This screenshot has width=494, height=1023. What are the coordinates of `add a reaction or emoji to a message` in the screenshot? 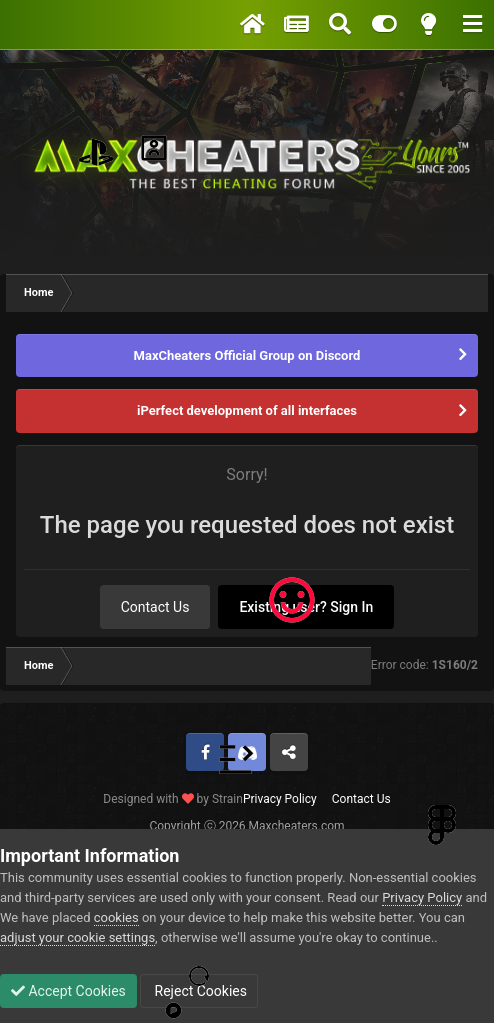 It's located at (292, 600).